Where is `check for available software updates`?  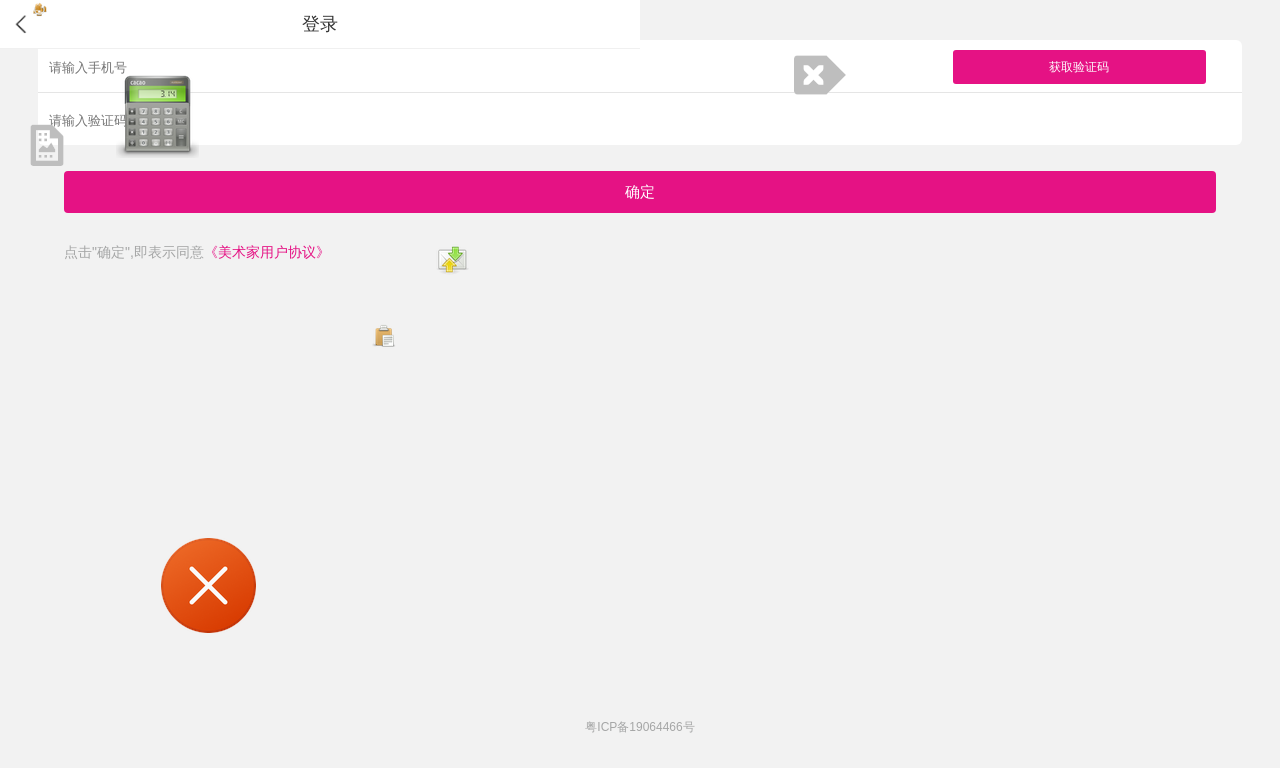
check for available software updates is located at coordinates (39, 8).